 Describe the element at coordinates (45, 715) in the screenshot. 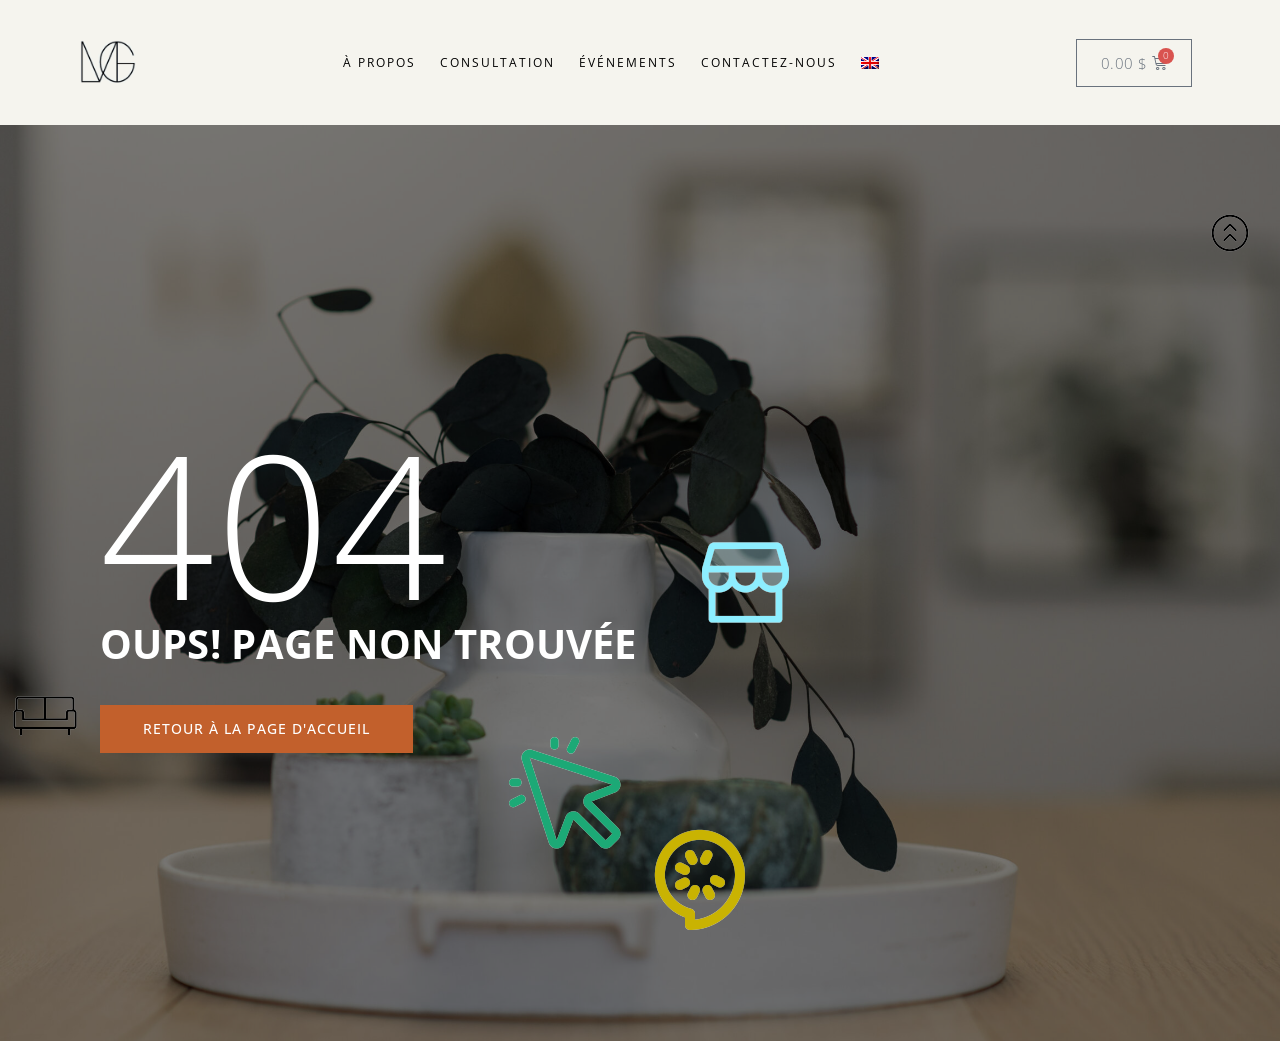

I see `browse furniture or home decor items` at that location.